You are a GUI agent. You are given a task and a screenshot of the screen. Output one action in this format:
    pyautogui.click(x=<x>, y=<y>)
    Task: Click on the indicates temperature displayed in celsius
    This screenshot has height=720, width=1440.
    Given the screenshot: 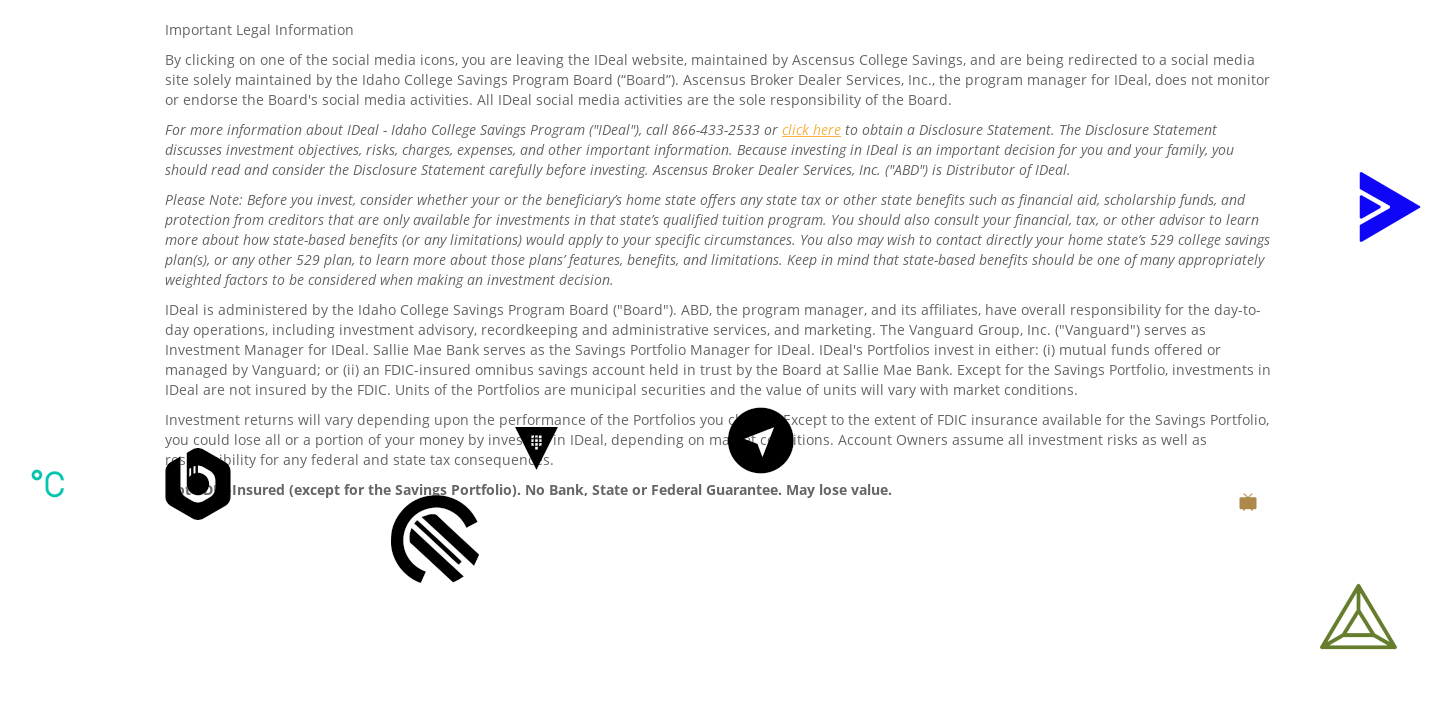 What is the action you would take?
    pyautogui.click(x=48, y=483)
    